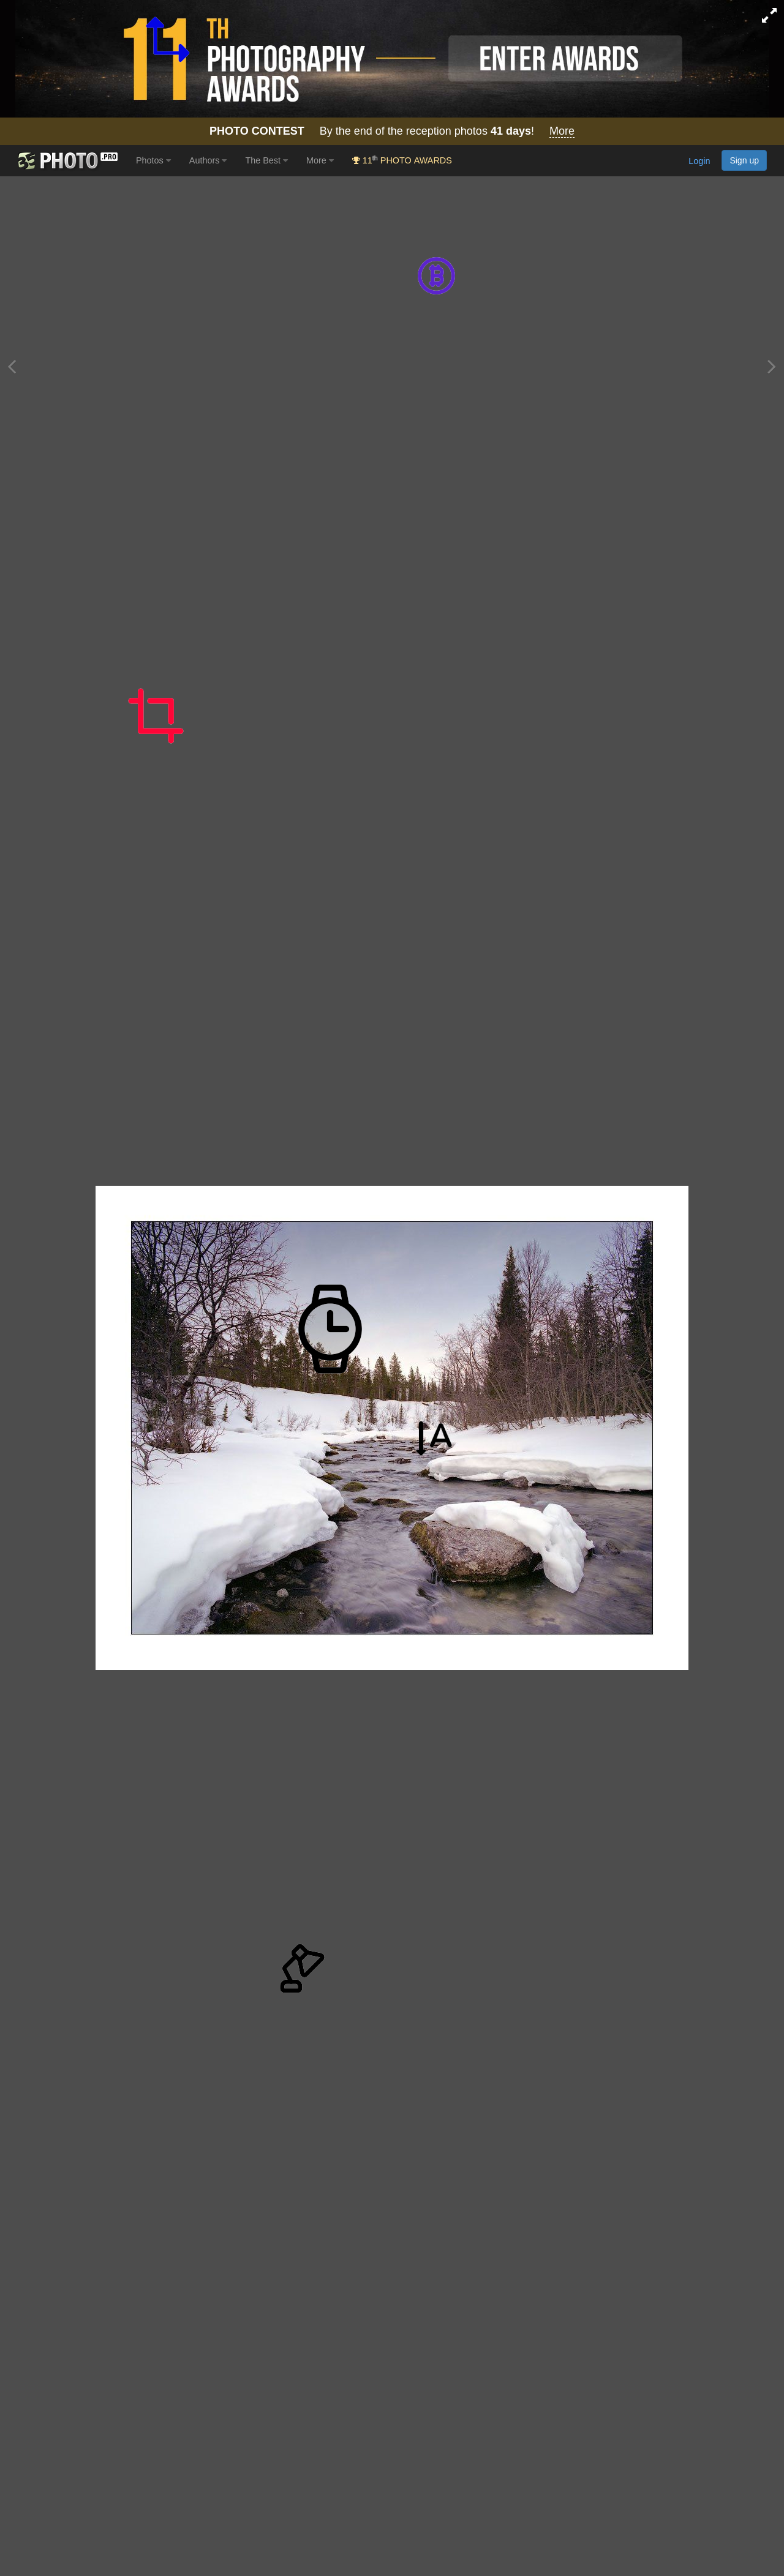  I want to click on crop an image or photo, so click(156, 716).